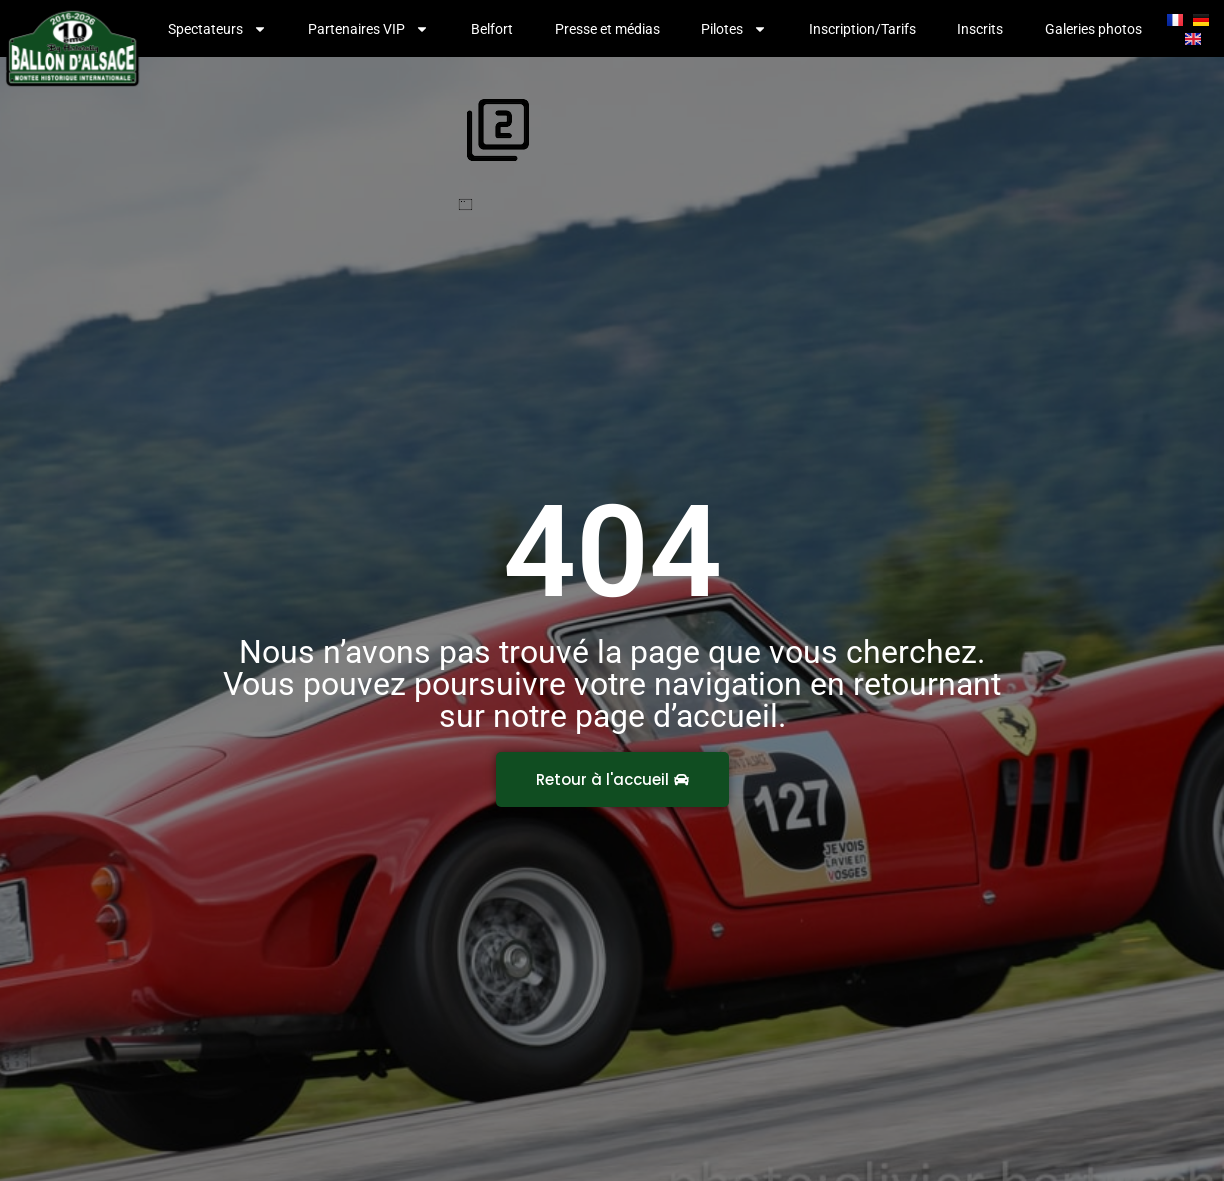 The width and height of the screenshot is (1224, 1181). I want to click on indicates 2 items selected or stacked, so click(498, 130).